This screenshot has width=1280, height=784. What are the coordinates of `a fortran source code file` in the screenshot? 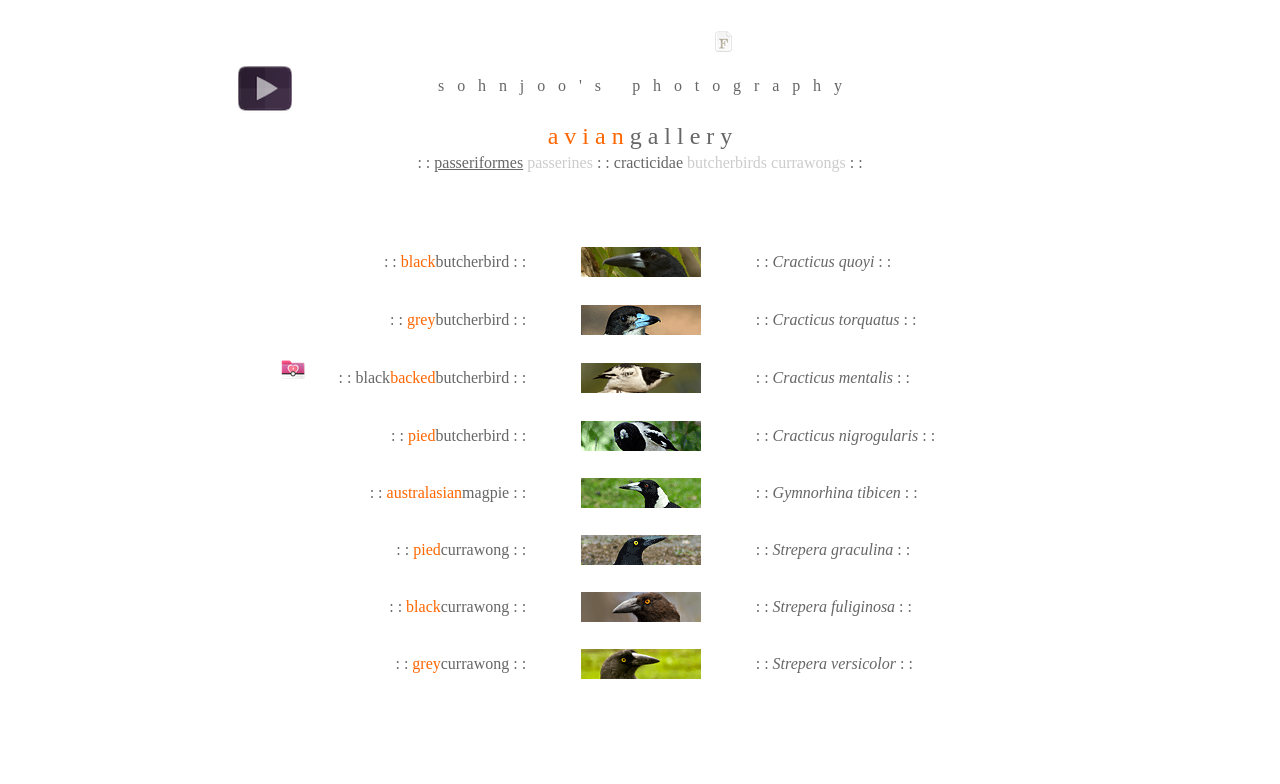 It's located at (723, 41).